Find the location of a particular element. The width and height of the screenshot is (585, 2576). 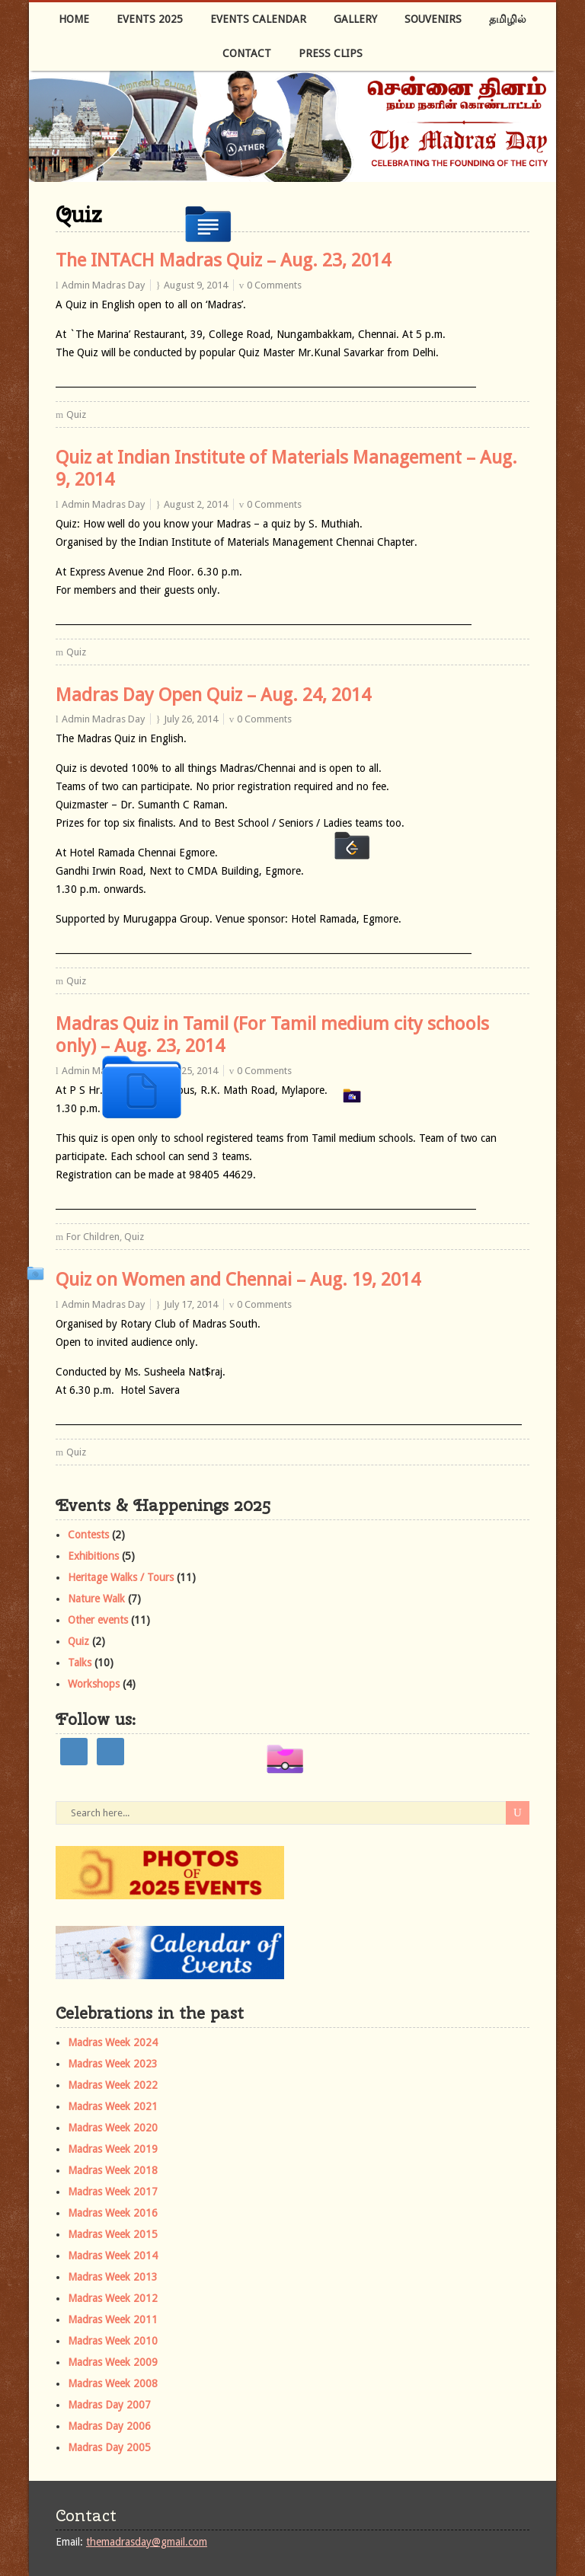

open your leetcode practice files folder is located at coordinates (352, 846).